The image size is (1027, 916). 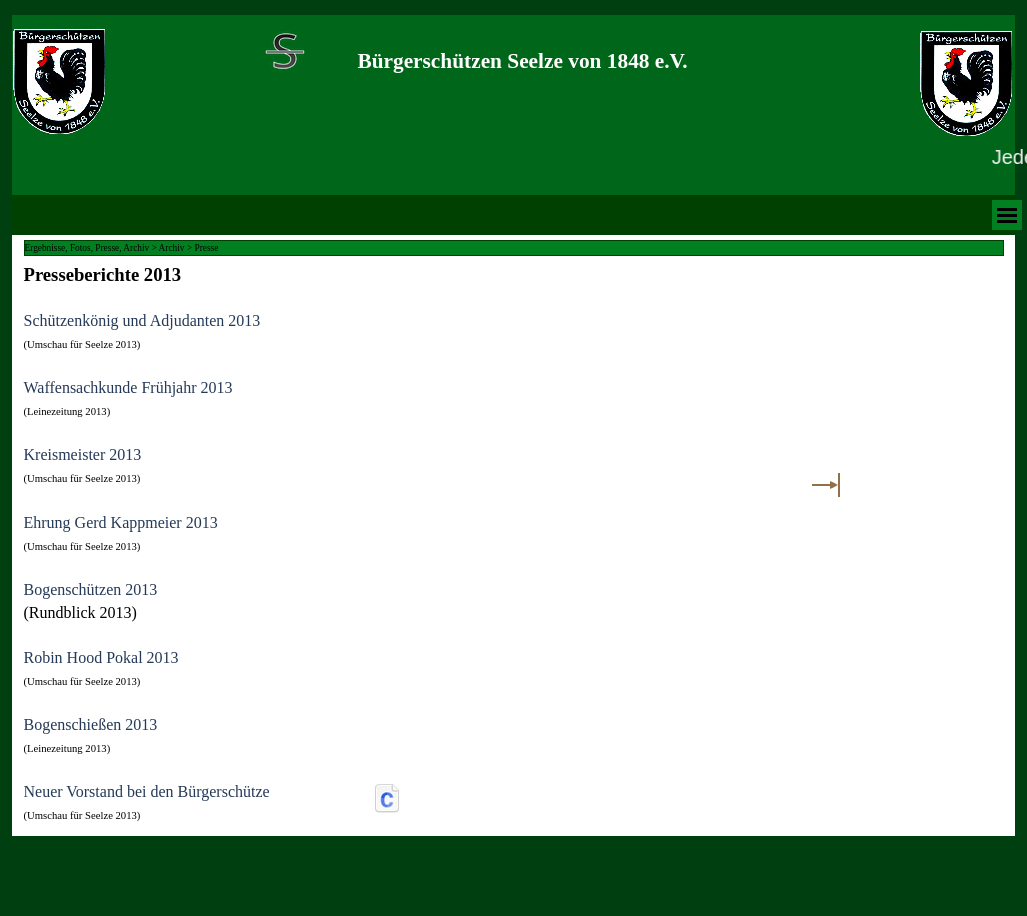 I want to click on go to the last item or page, so click(x=826, y=485).